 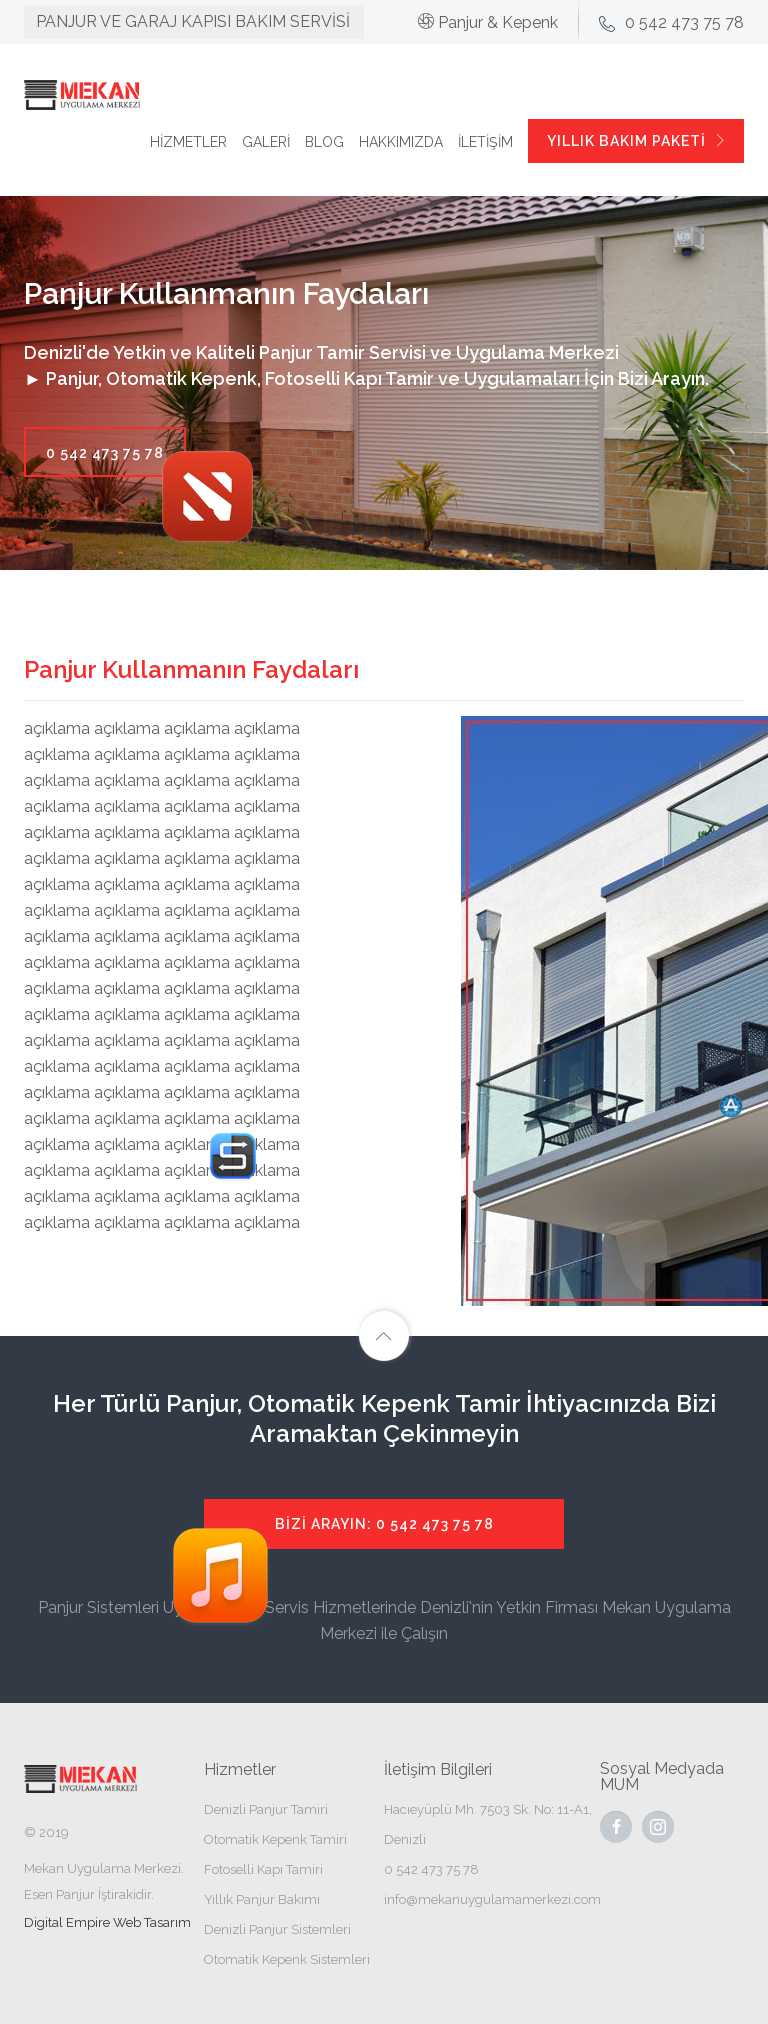 I want to click on open software properties or settings, so click(x=731, y=1106).